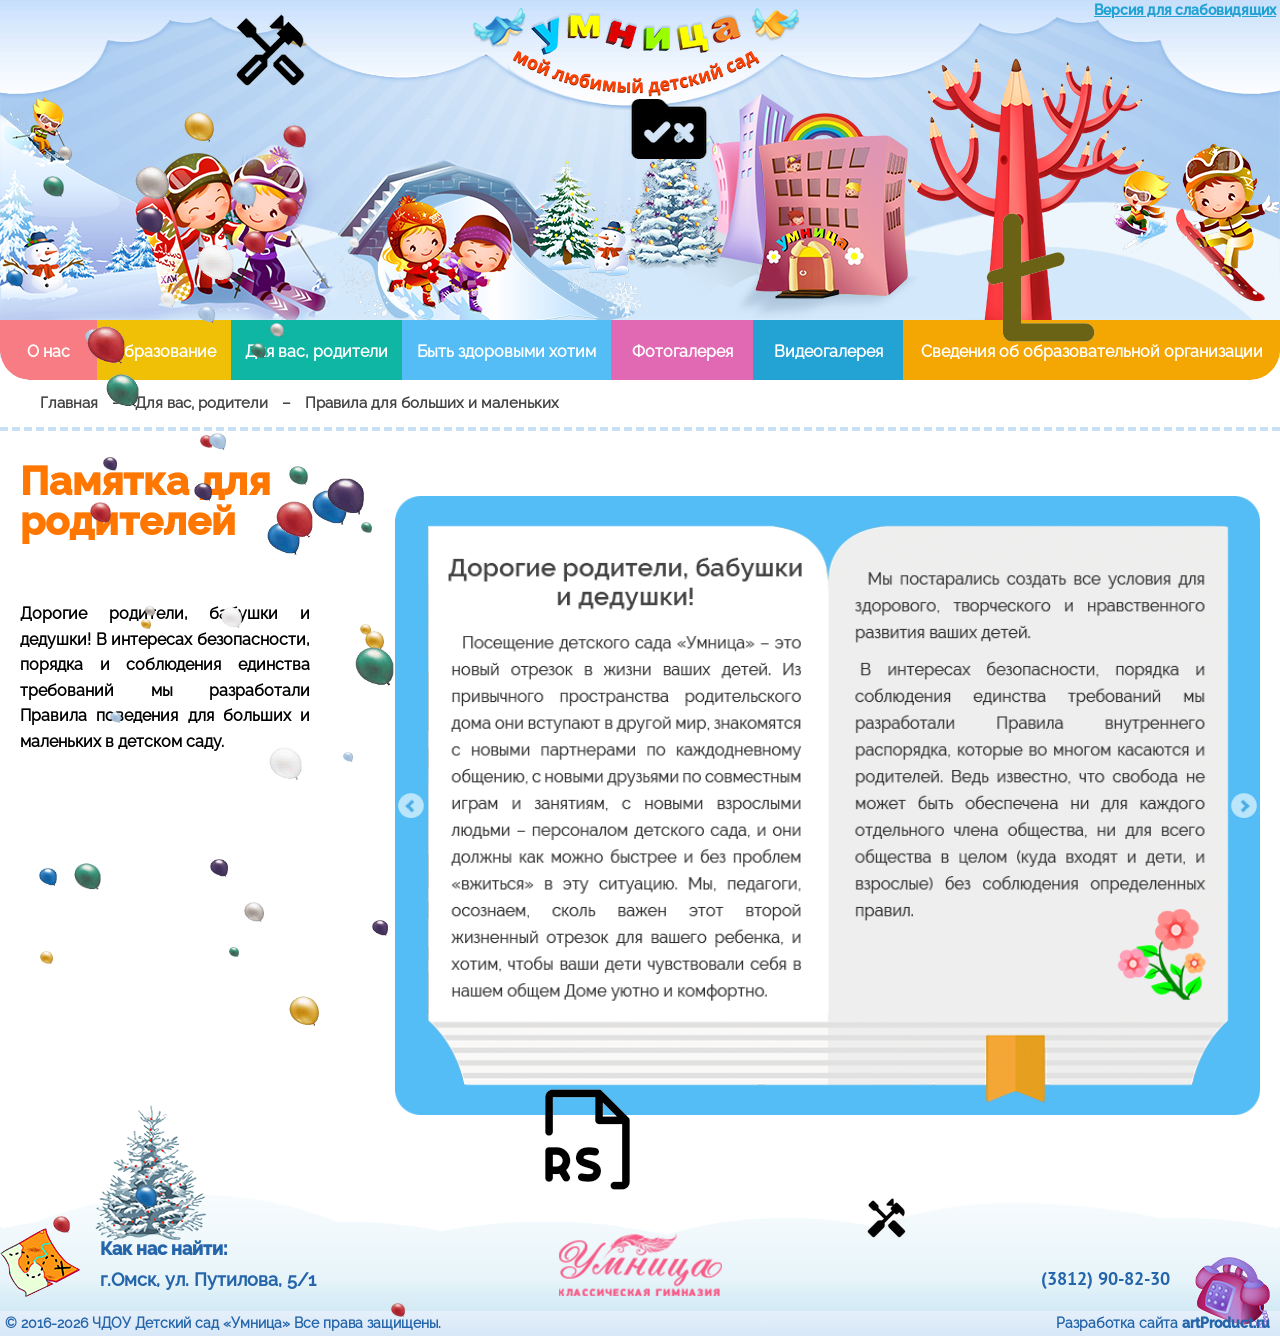  I want to click on a Rust source code file, so click(587, 1139).